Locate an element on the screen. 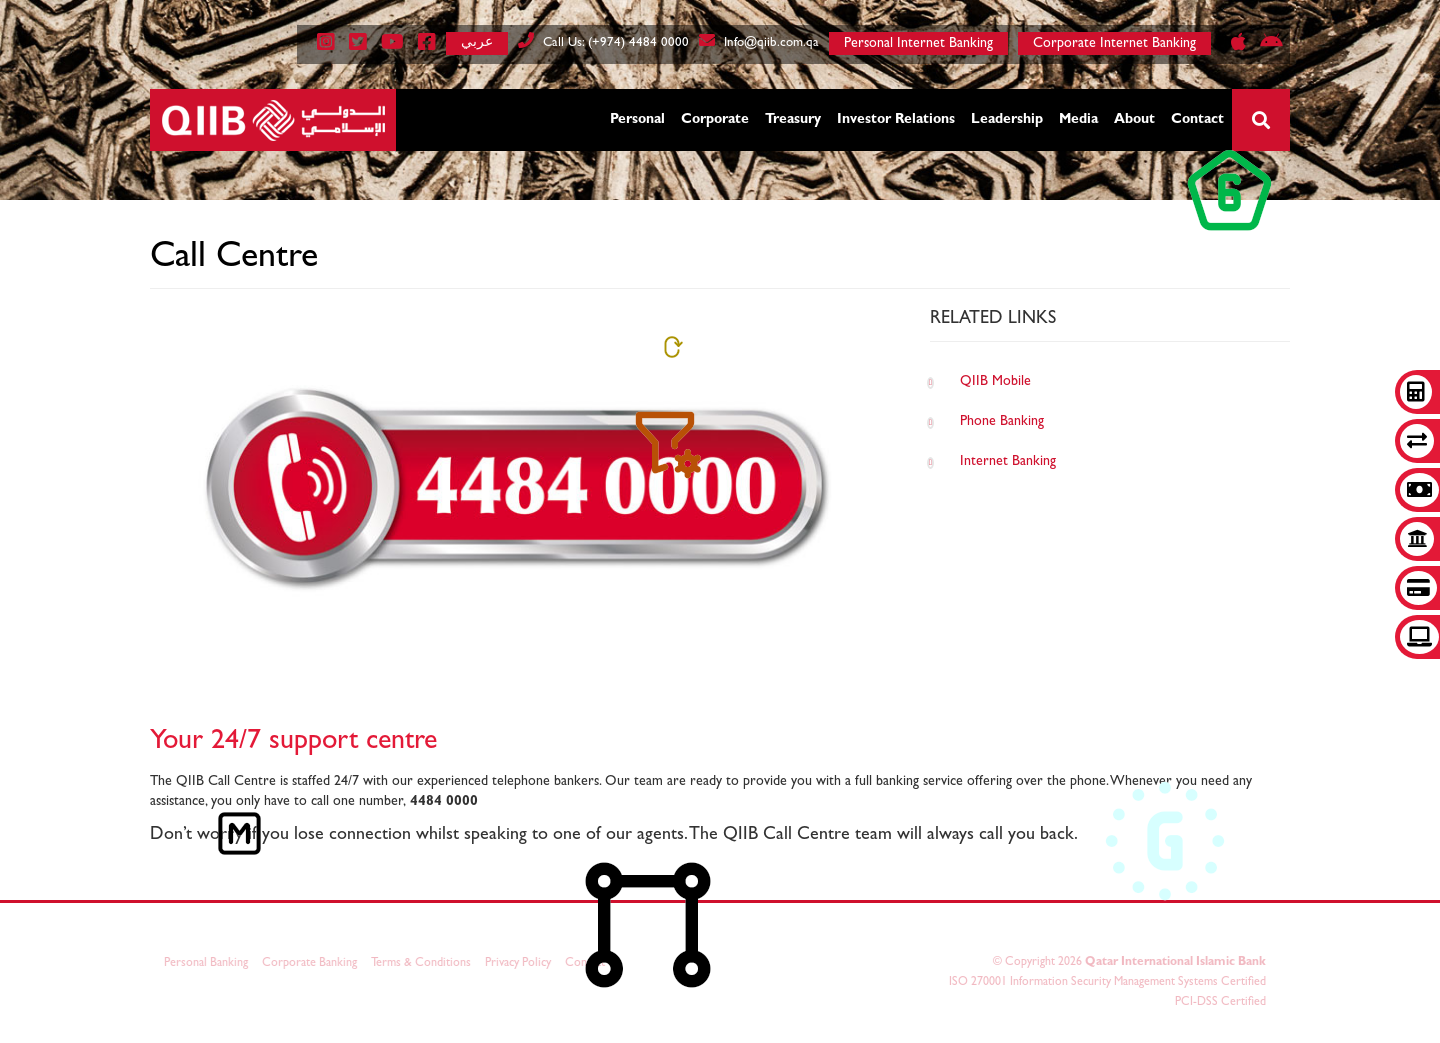  refresh or reload content is located at coordinates (672, 347).